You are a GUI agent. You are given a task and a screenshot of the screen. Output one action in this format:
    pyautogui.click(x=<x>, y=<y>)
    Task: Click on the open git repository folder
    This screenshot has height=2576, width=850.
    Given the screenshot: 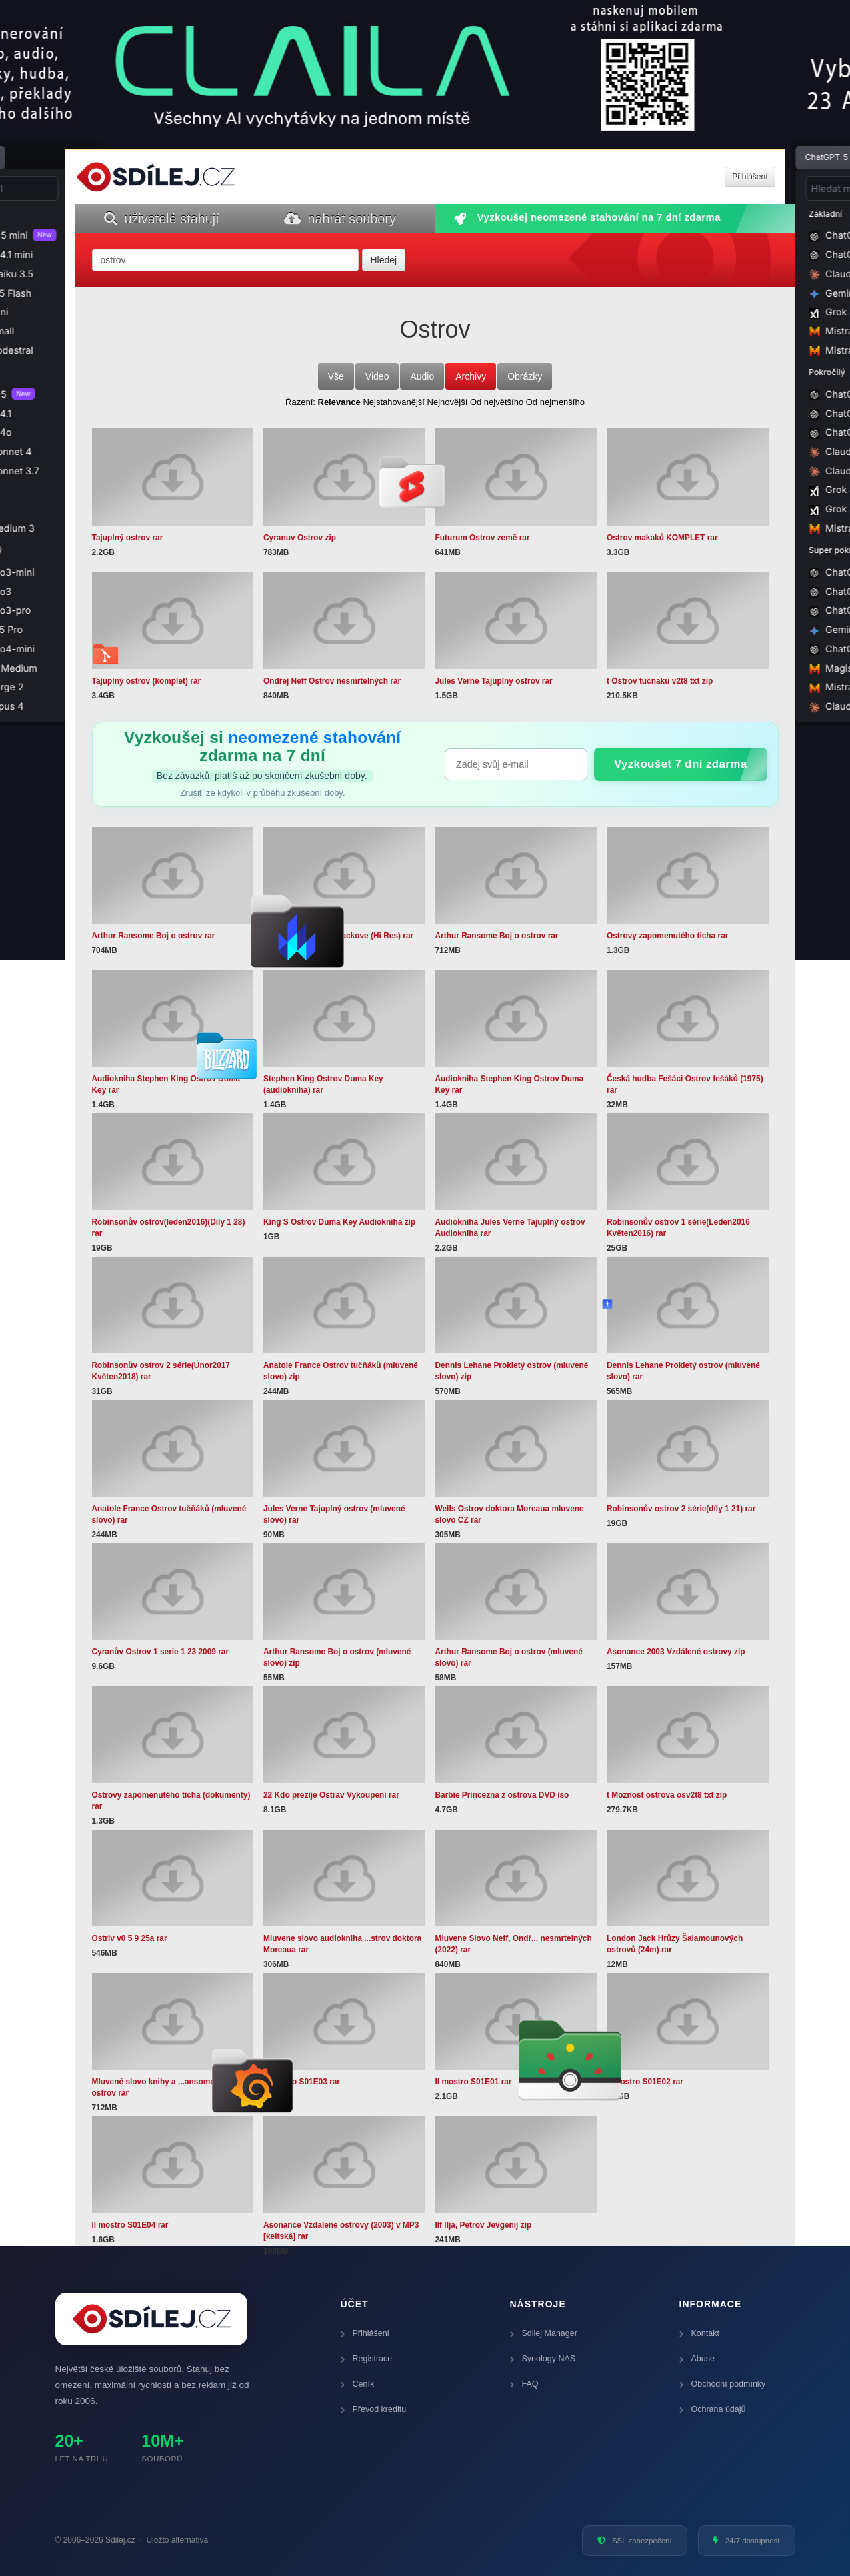 What is the action you would take?
    pyautogui.click(x=105, y=654)
    